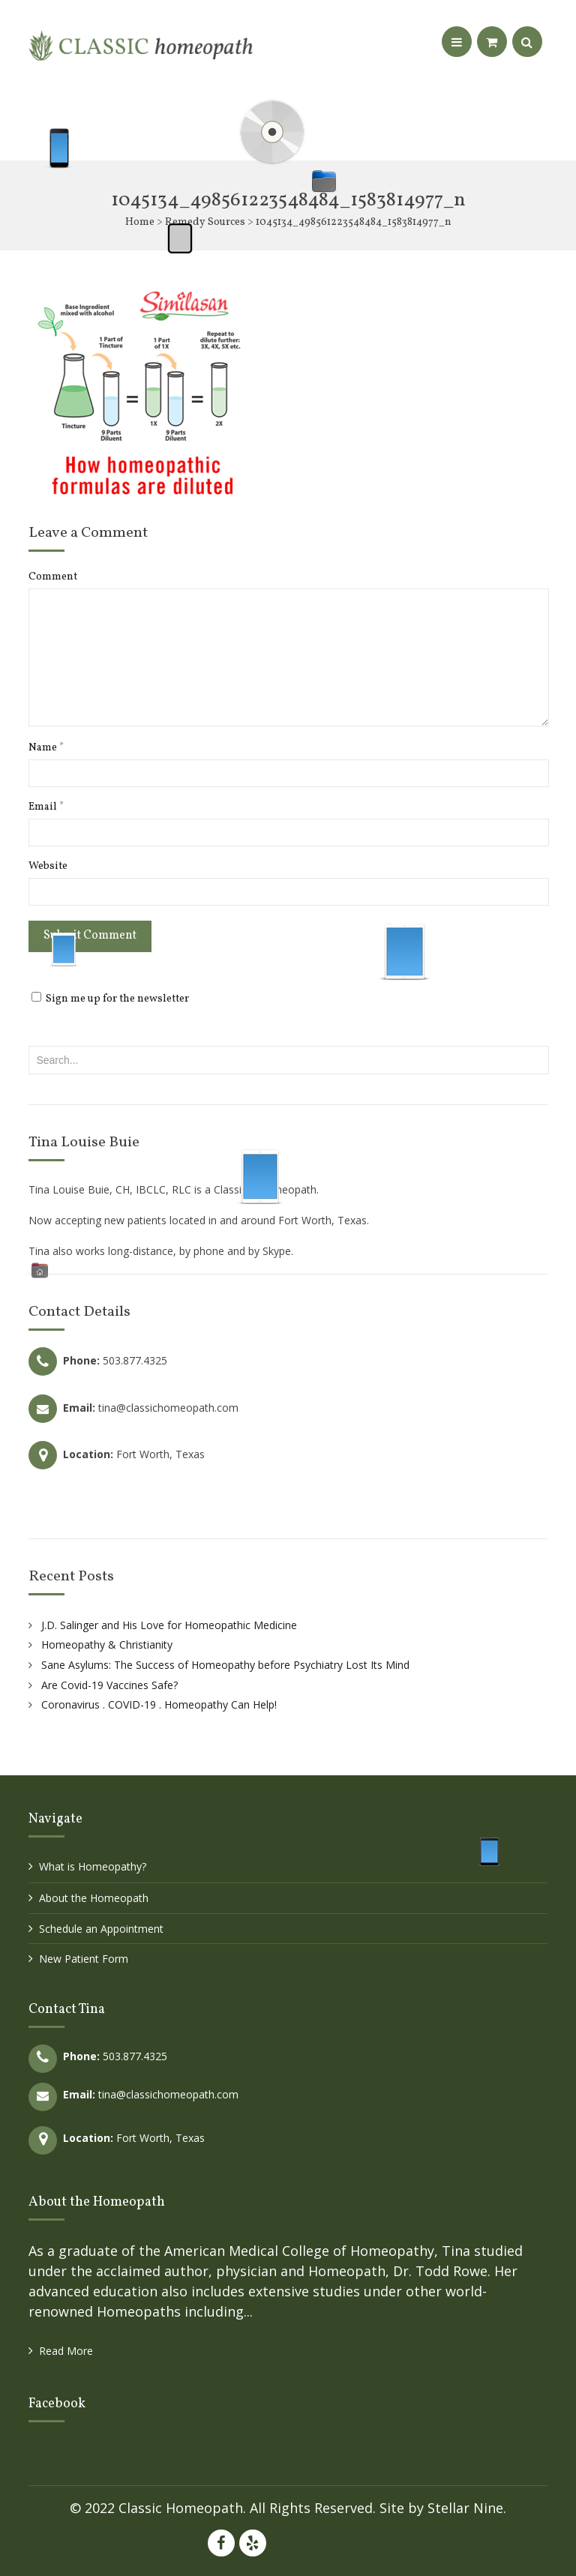 The image size is (576, 2576). Describe the element at coordinates (404, 951) in the screenshot. I see `iPad Pro with cellular connectivity` at that location.